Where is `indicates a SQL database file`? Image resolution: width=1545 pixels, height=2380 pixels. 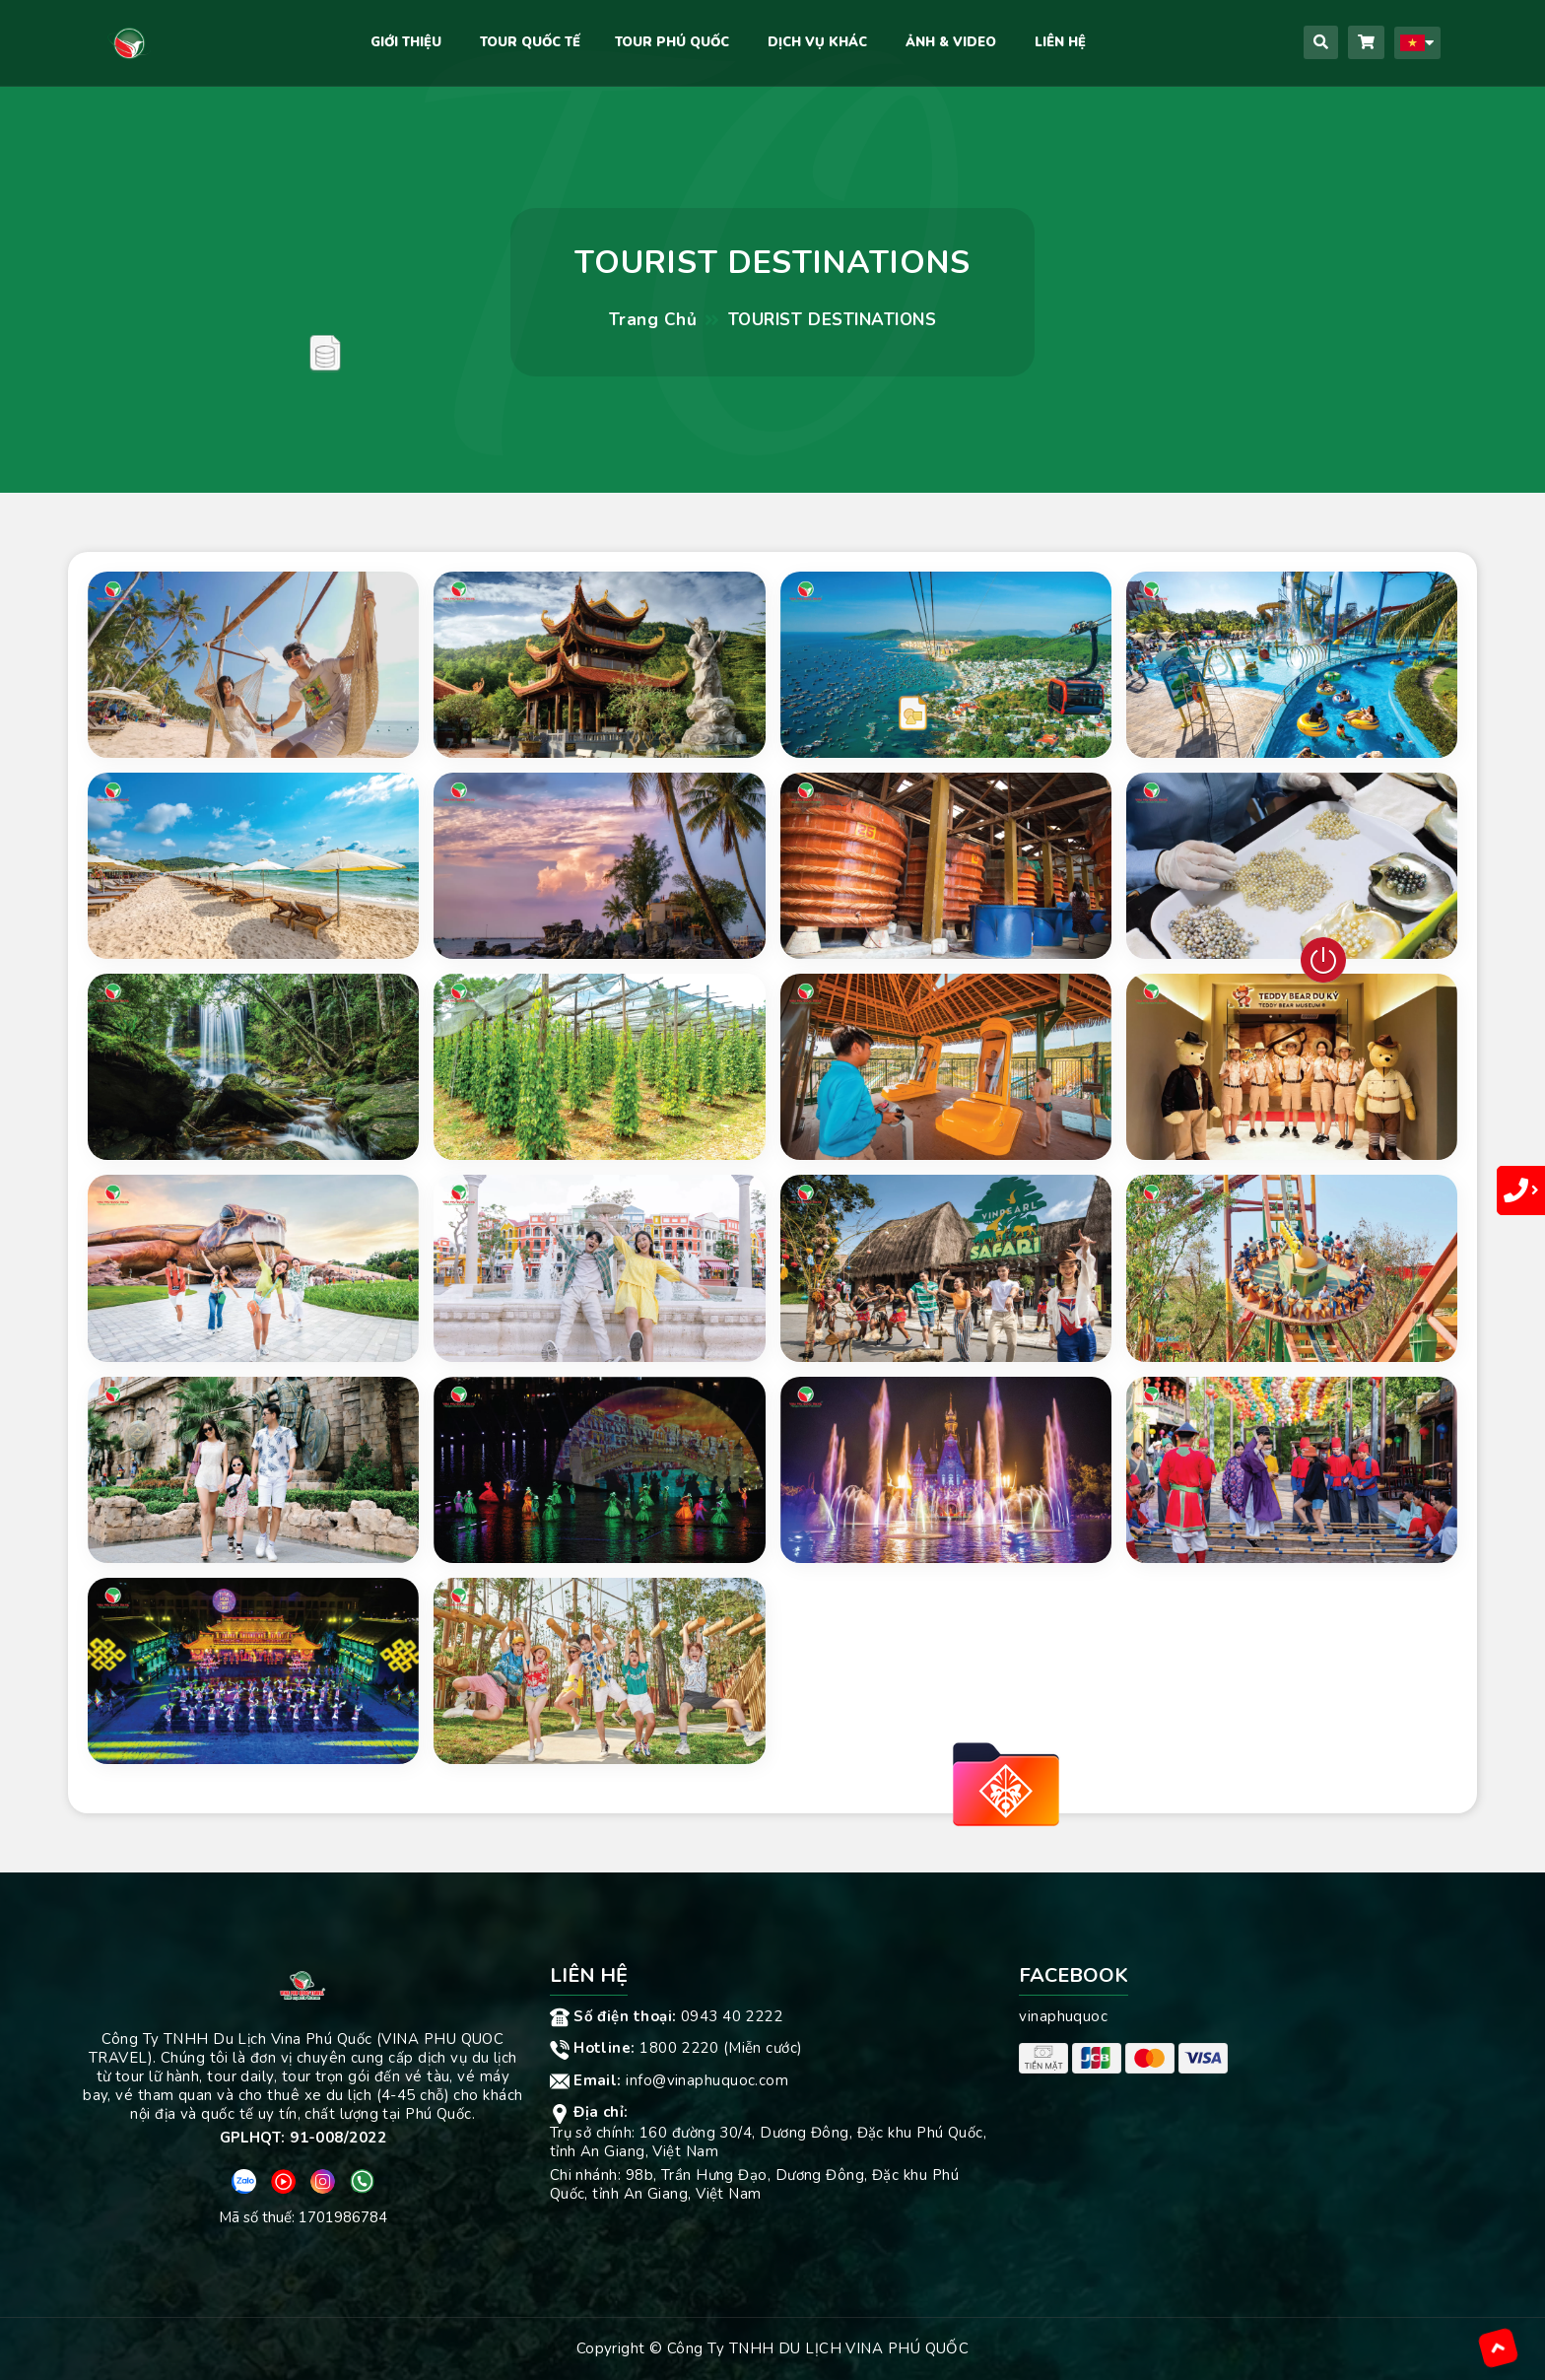
indicates a SQL database file is located at coordinates (325, 353).